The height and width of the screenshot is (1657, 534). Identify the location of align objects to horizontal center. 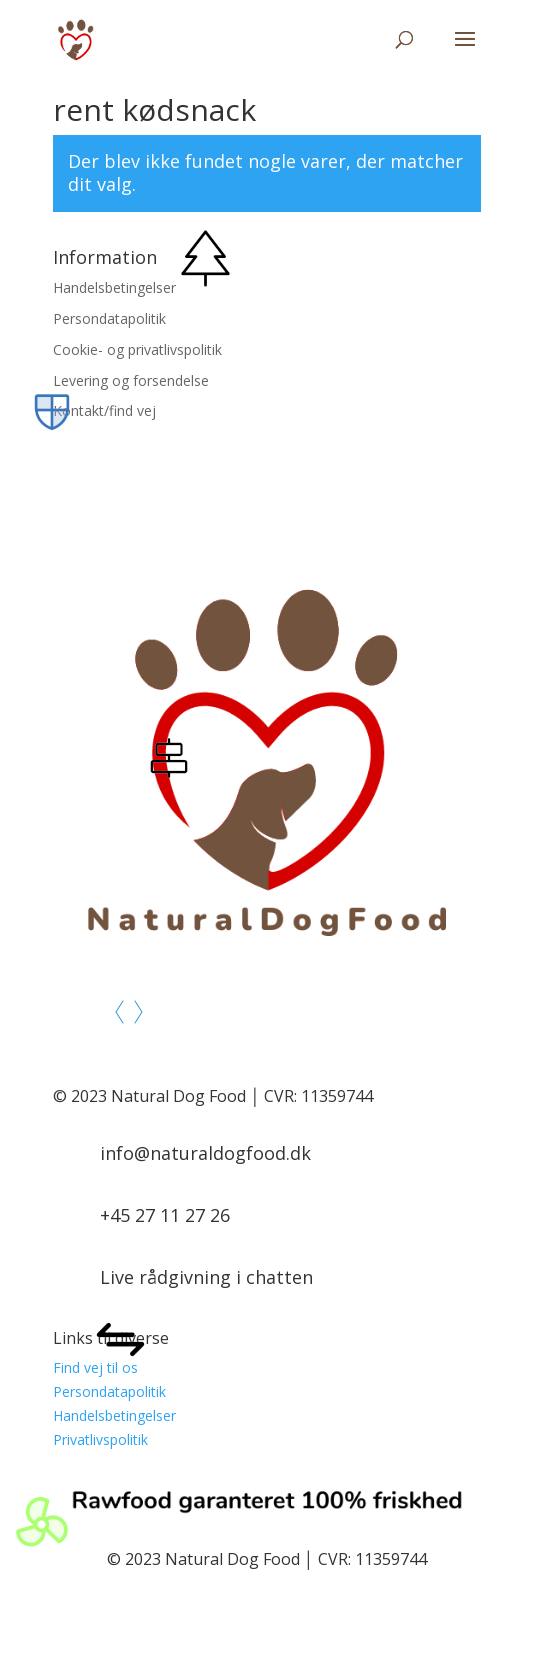
(169, 758).